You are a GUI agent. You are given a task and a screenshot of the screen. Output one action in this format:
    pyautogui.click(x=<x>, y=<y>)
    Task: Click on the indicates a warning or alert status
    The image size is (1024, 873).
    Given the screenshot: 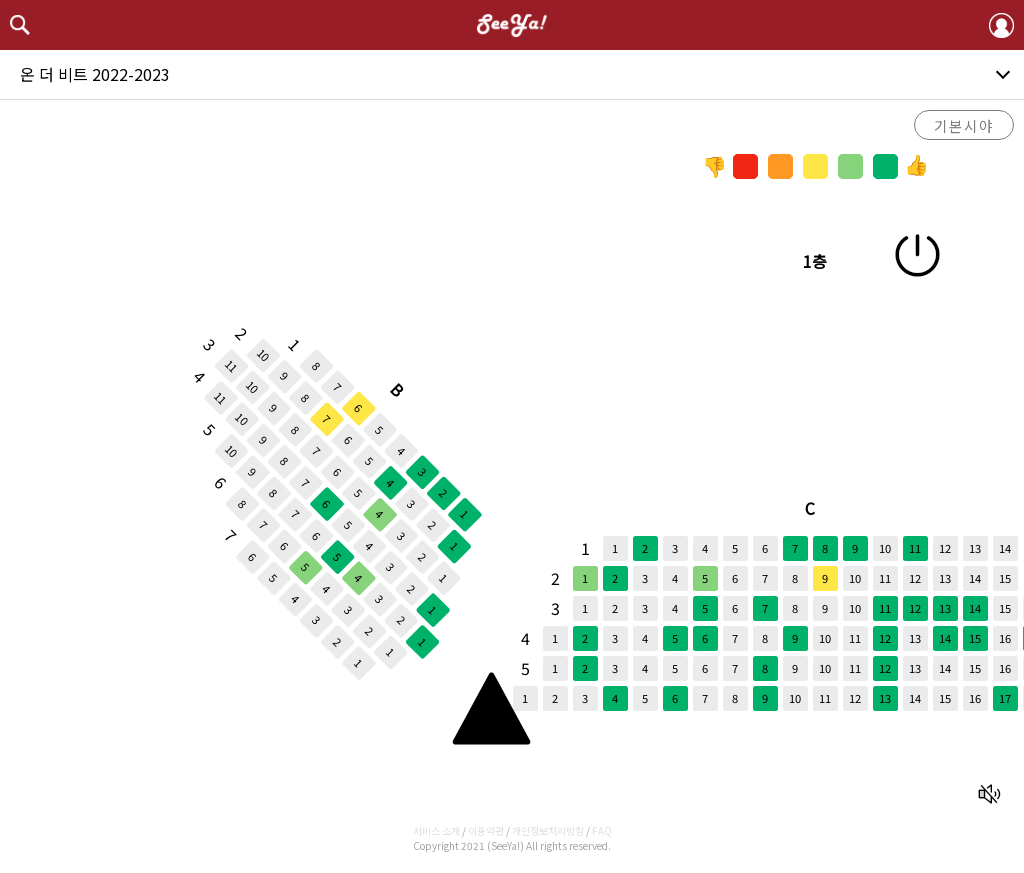 What is the action you would take?
    pyautogui.click(x=491, y=708)
    